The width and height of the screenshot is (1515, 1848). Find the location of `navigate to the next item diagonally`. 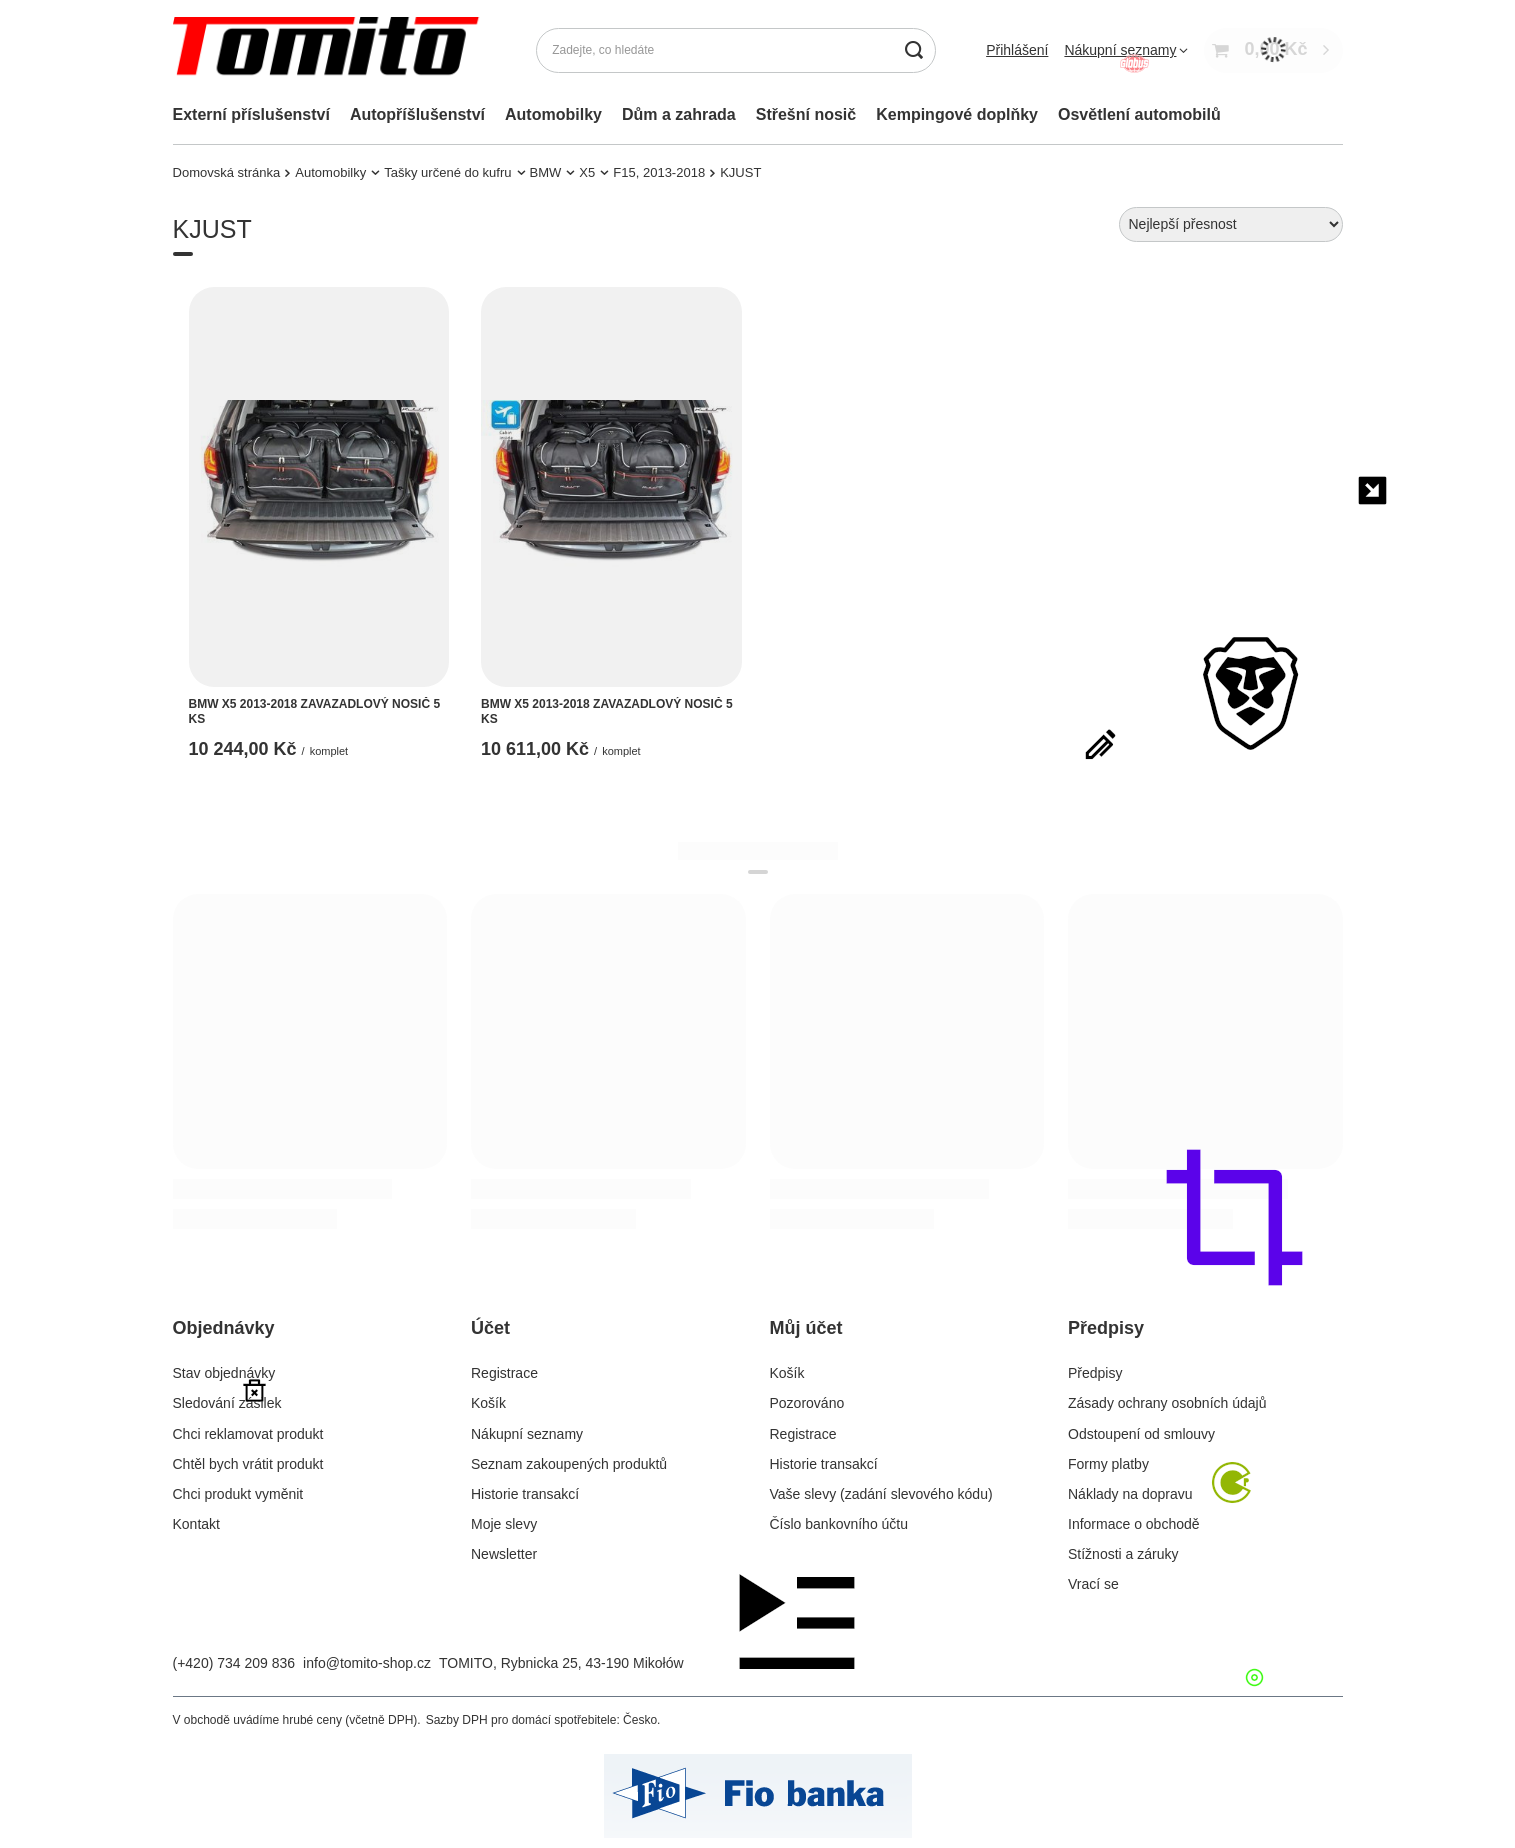

navigate to the next item diagonally is located at coordinates (1372, 490).